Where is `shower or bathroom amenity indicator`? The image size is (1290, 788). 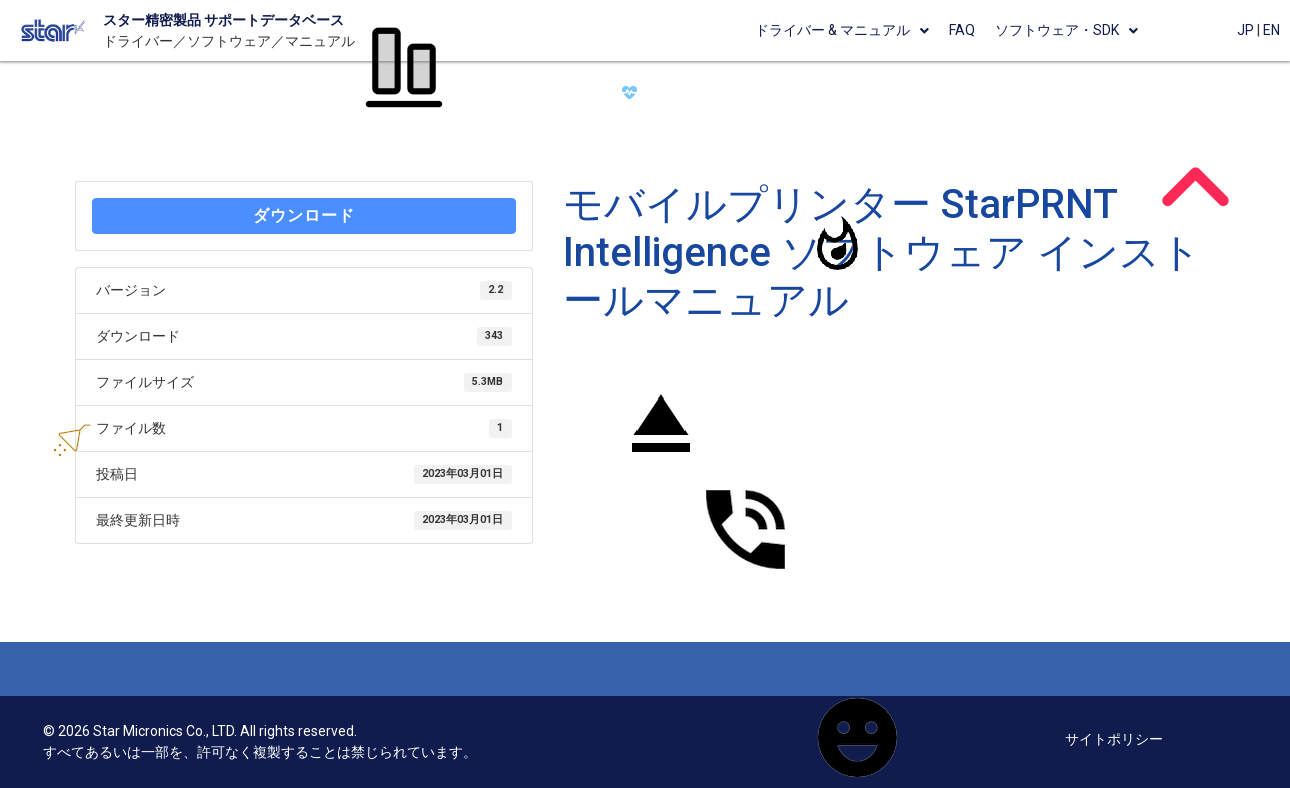 shower or bathroom amenity indicator is located at coordinates (71, 438).